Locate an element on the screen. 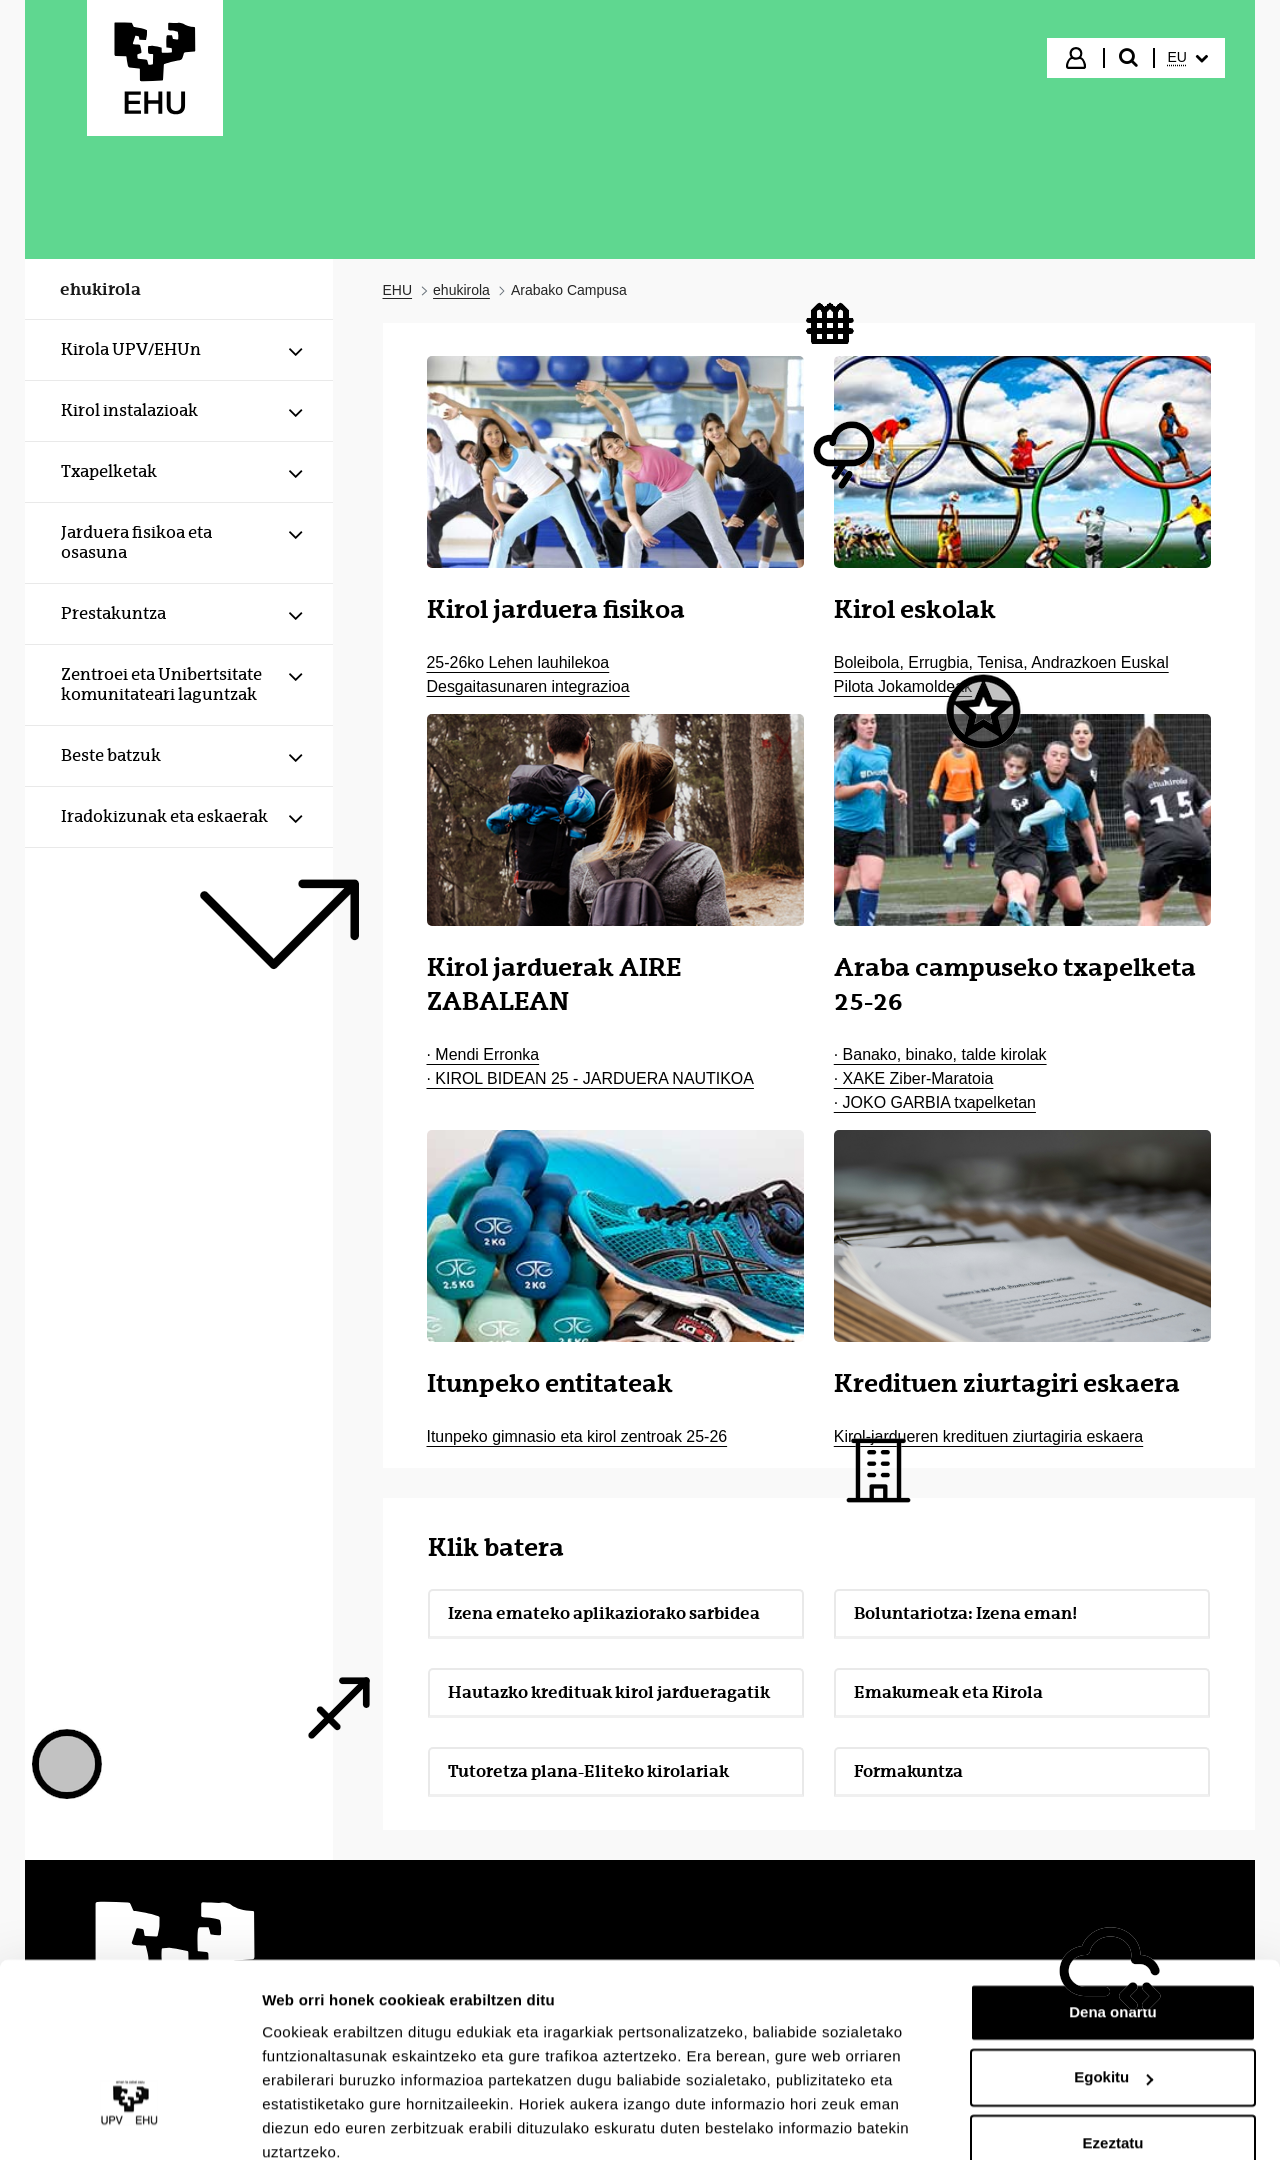  access cloud-based code or development tools is located at coordinates (1110, 1964).